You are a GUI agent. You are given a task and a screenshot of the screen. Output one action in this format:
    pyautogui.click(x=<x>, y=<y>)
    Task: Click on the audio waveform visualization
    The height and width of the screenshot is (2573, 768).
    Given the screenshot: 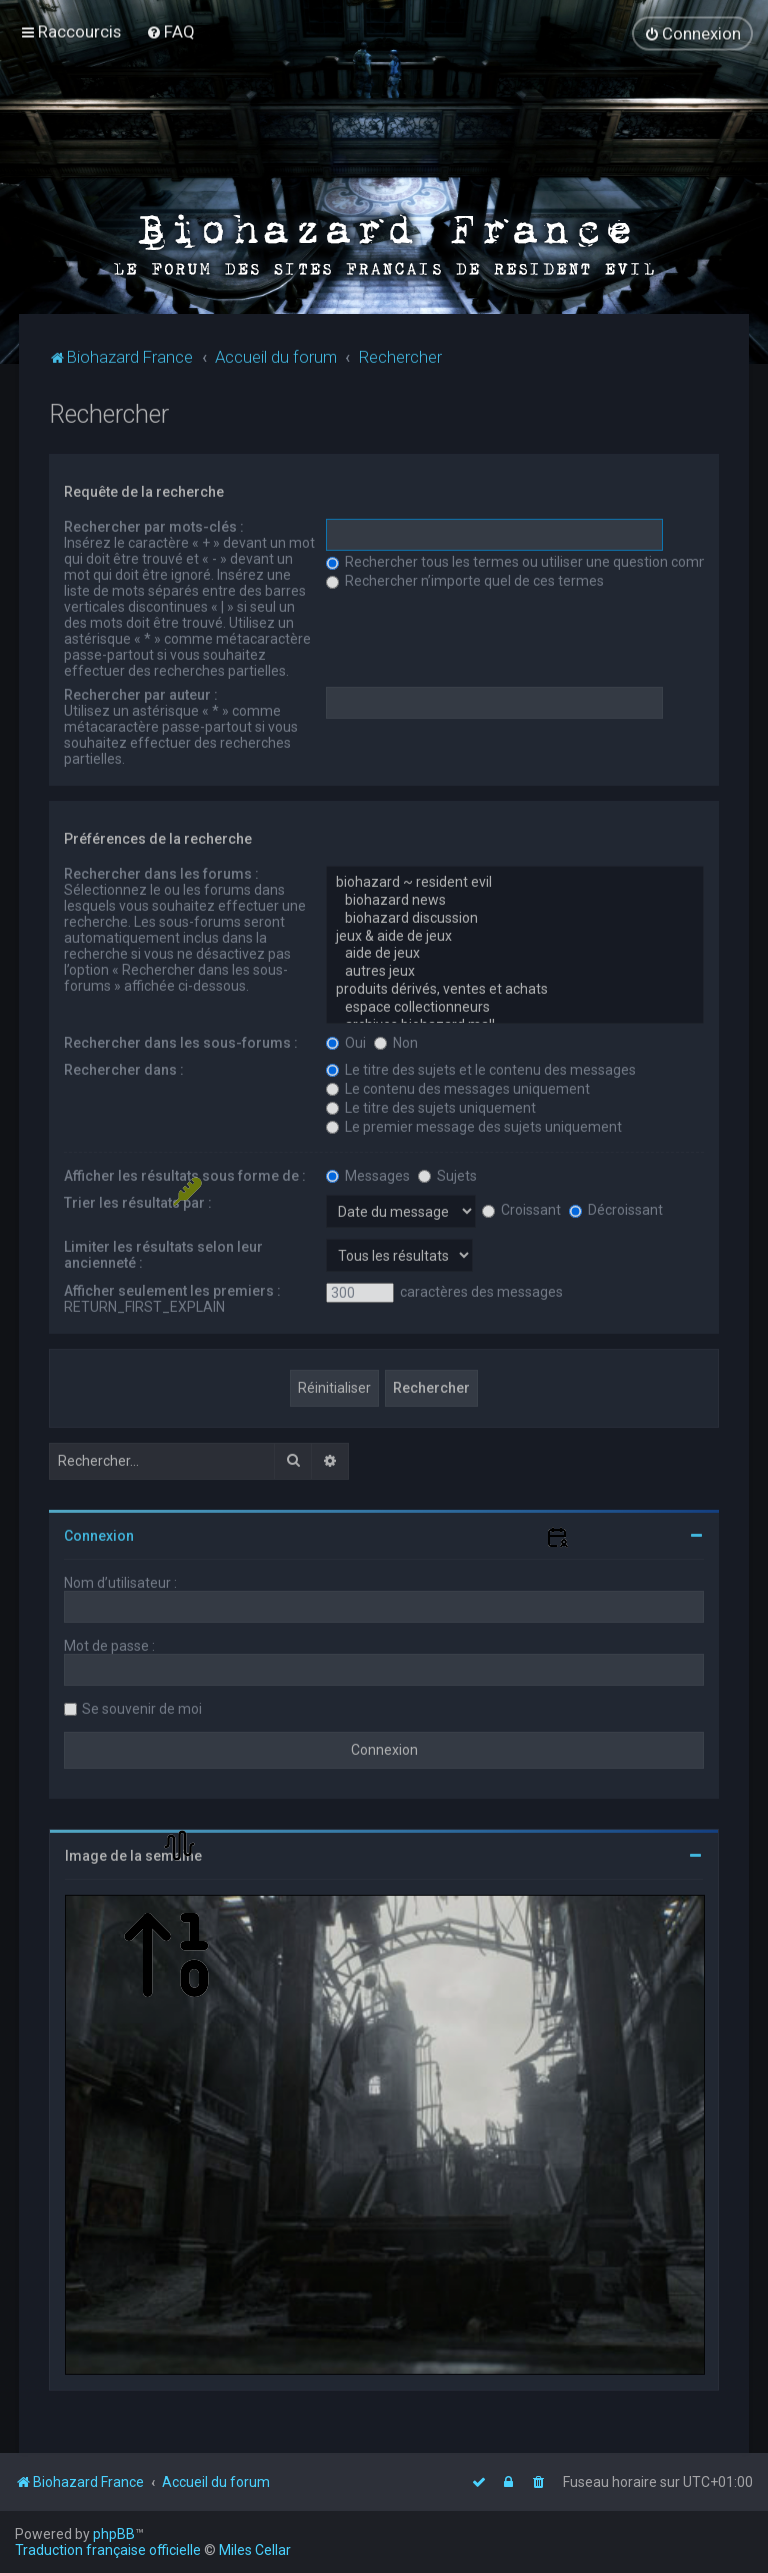 What is the action you would take?
    pyautogui.click(x=179, y=1845)
    